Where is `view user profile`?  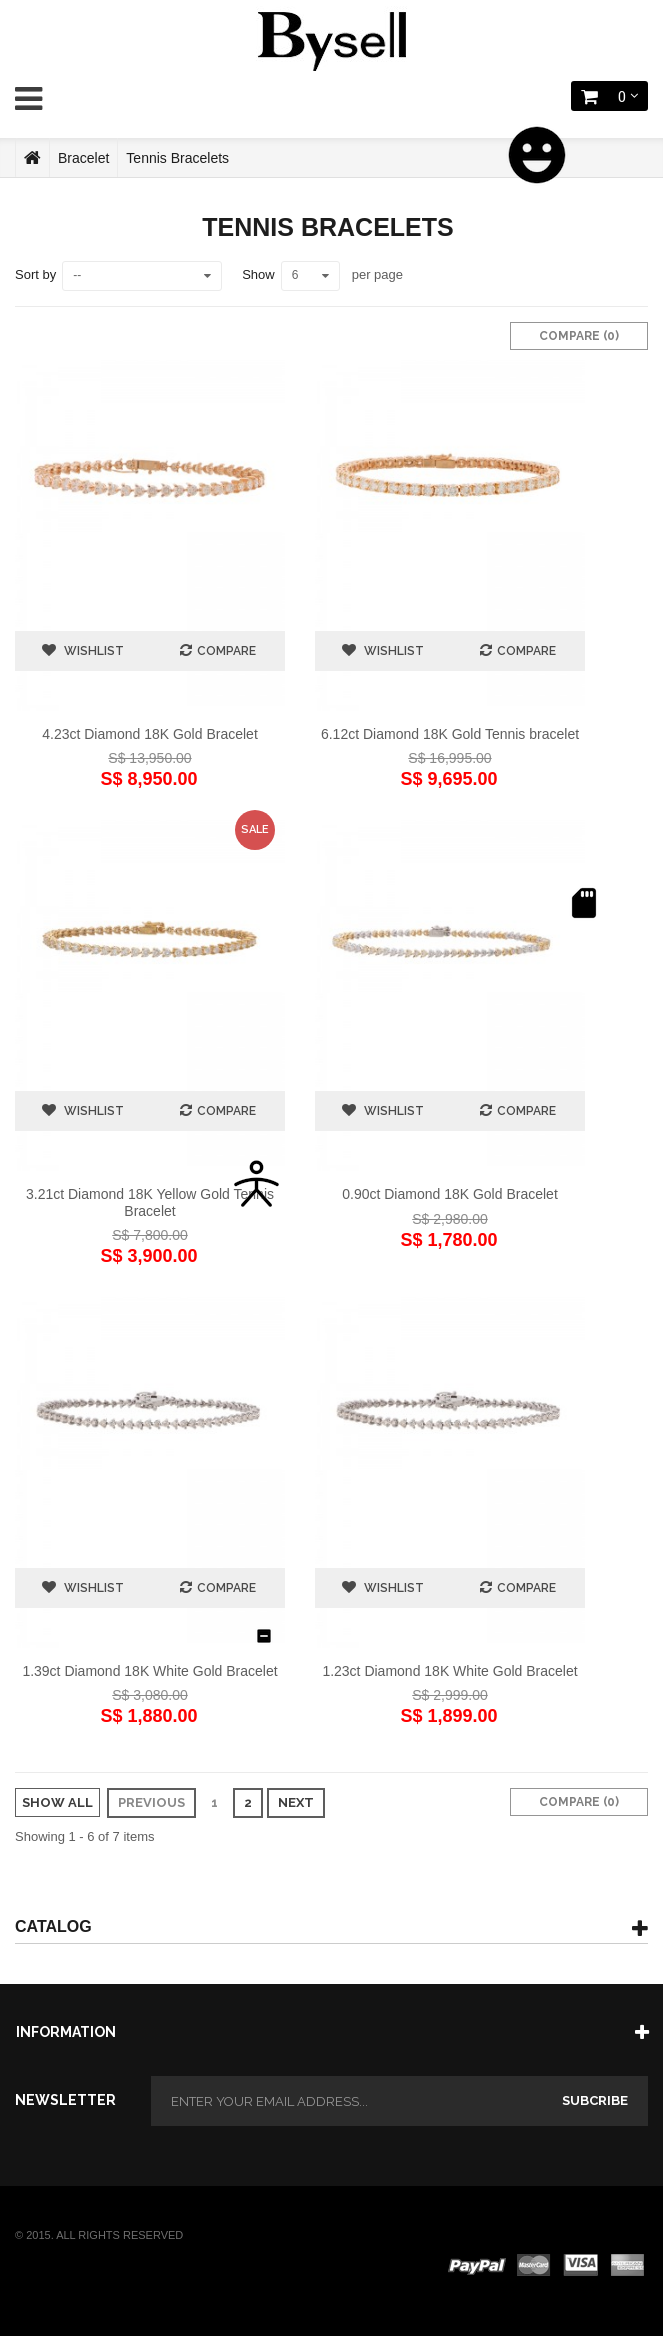 view user profile is located at coordinates (256, 1184).